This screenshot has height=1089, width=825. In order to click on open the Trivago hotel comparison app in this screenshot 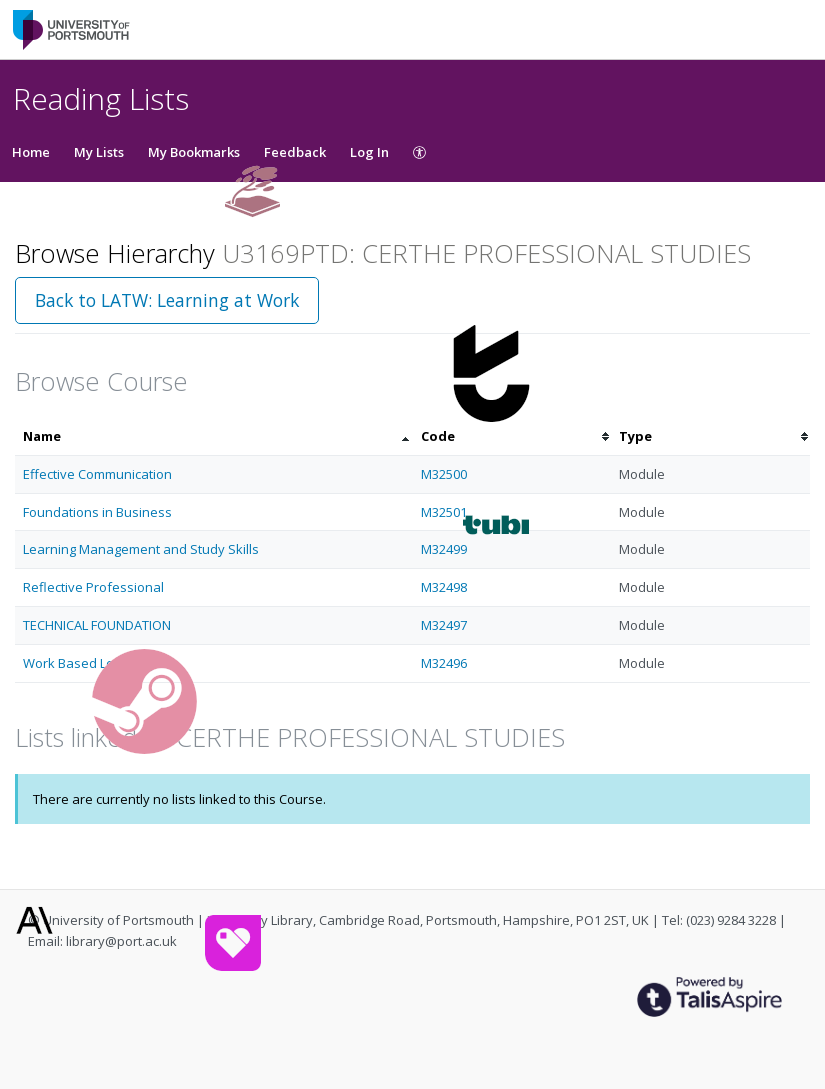, I will do `click(491, 373)`.